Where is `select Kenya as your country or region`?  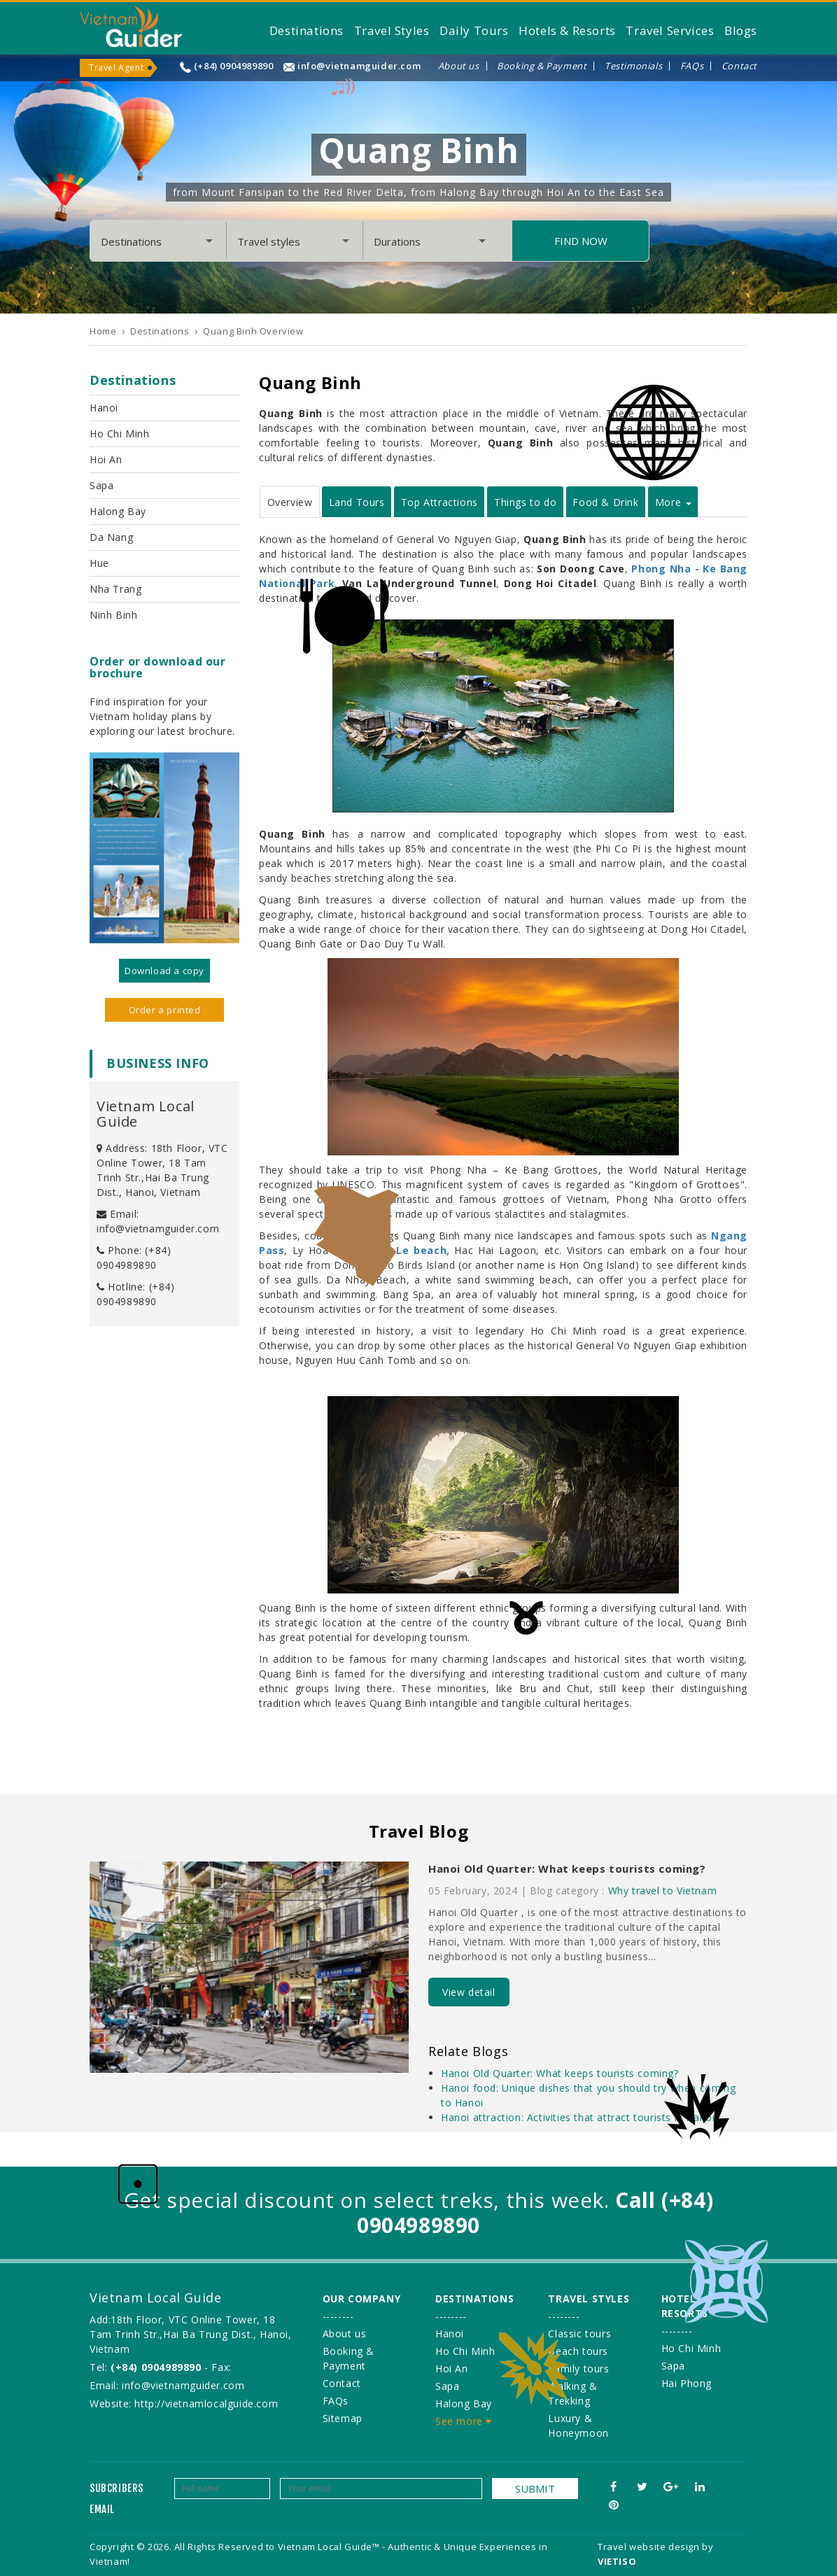 select Kenya as your country or region is located at coordinates (356, 1236).